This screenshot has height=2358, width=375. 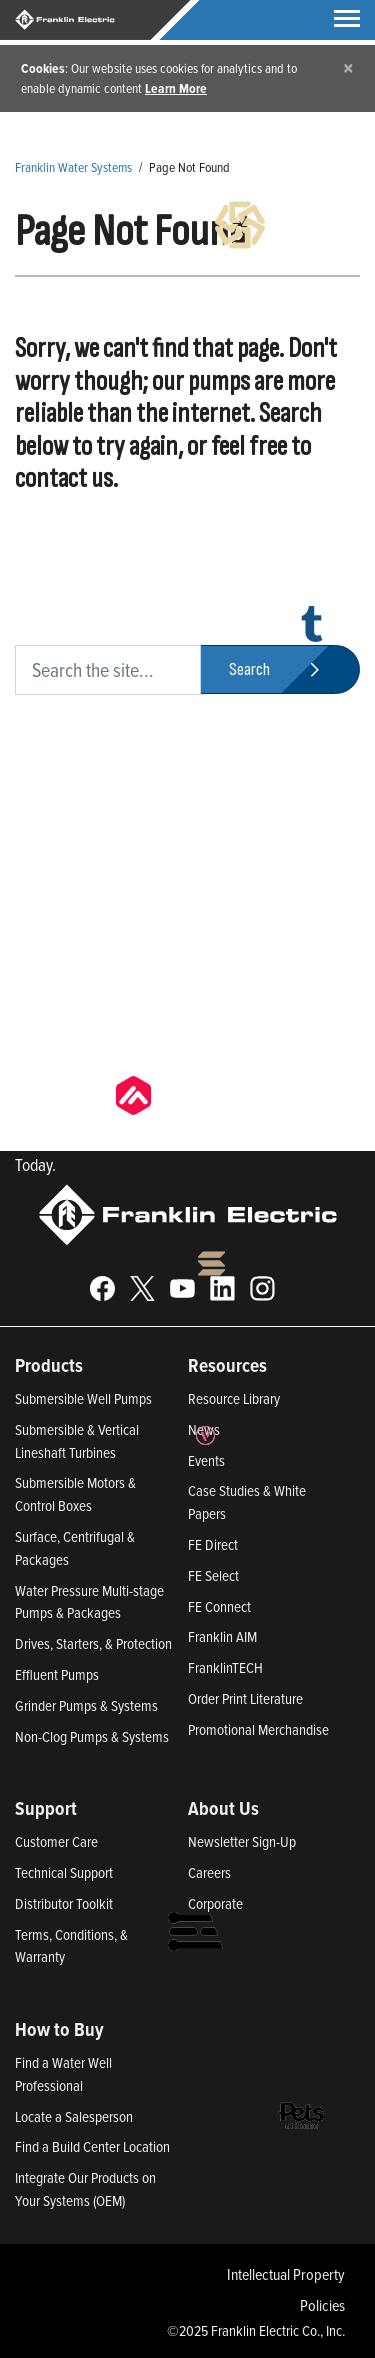 I want to click on open Edge Impulse platform, so click(x=195, y=1931).